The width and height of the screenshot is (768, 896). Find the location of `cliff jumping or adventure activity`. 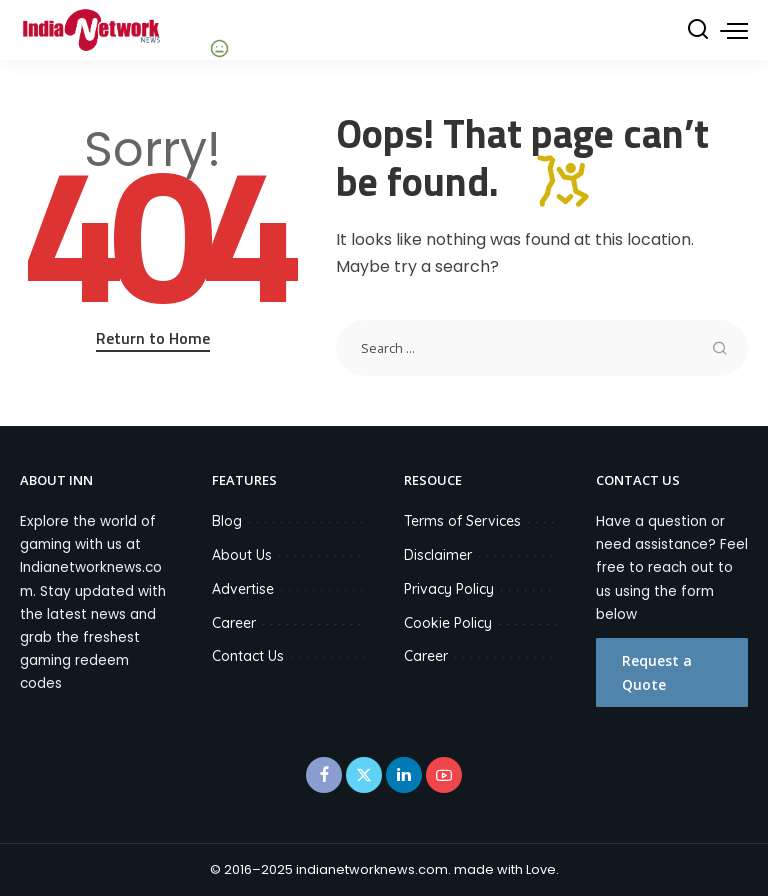

cliff jumping or adventure activity is located at coordinates (563, 181).